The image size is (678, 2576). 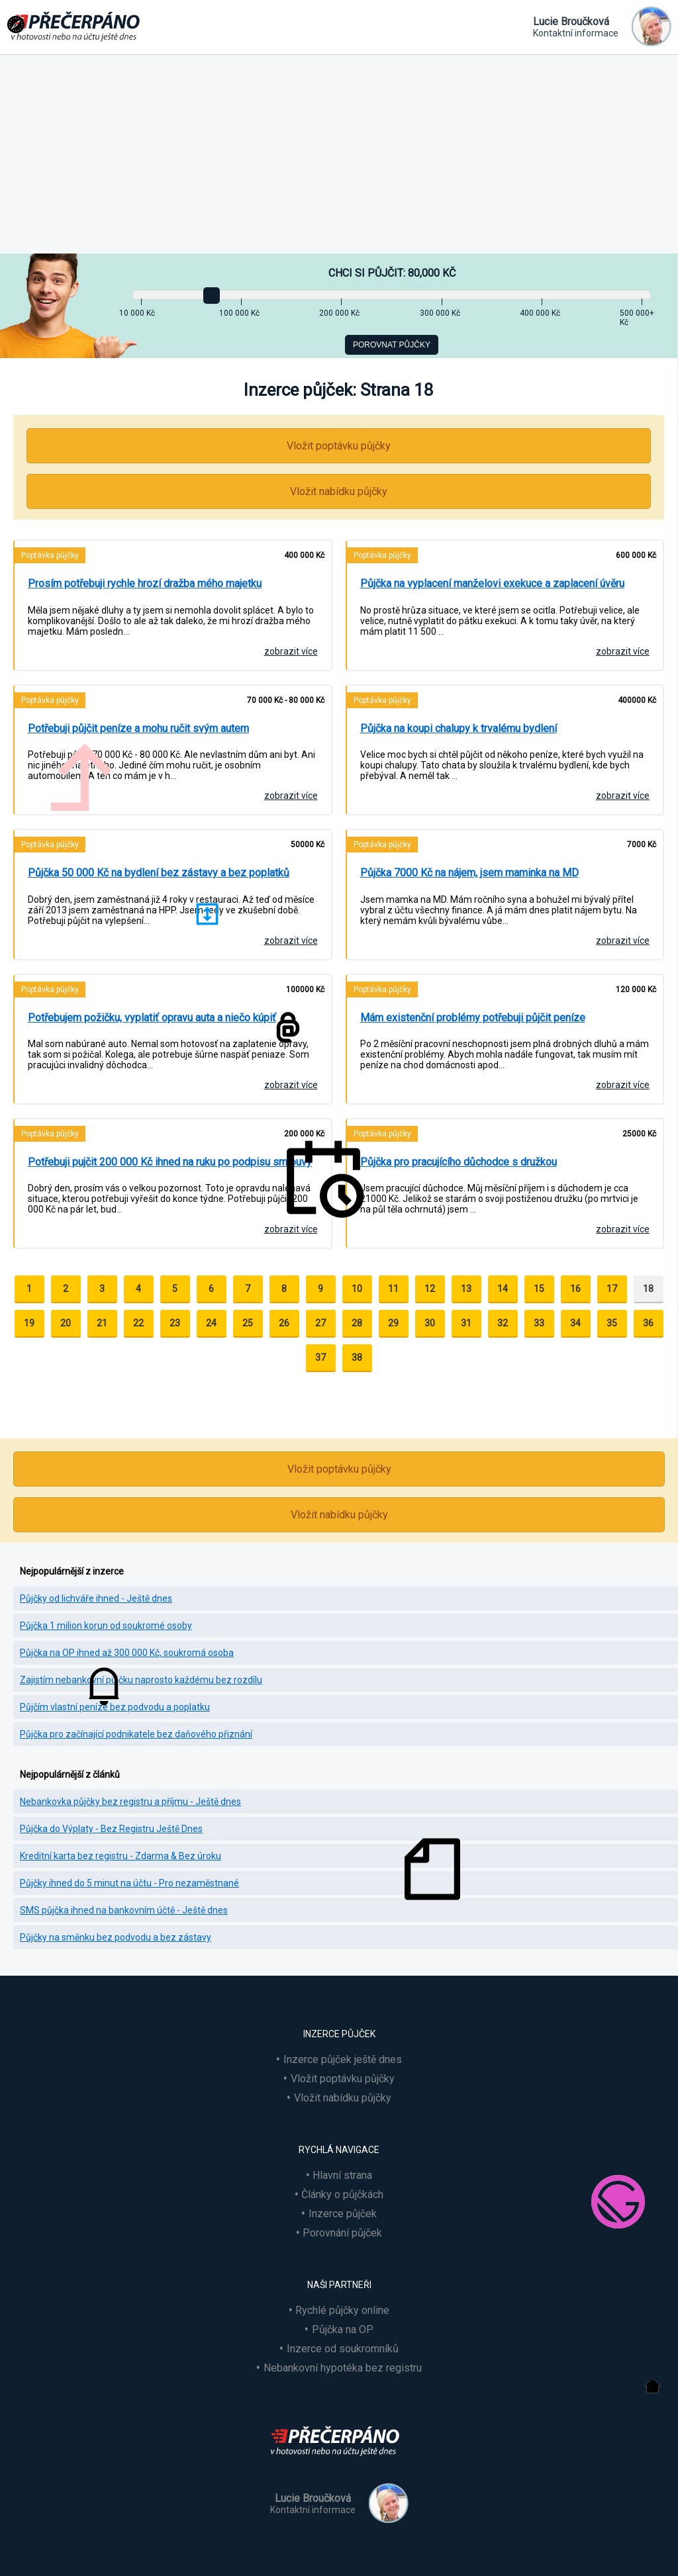 I want to click on Gatsby framework logo, so click(x=618, y=2201).